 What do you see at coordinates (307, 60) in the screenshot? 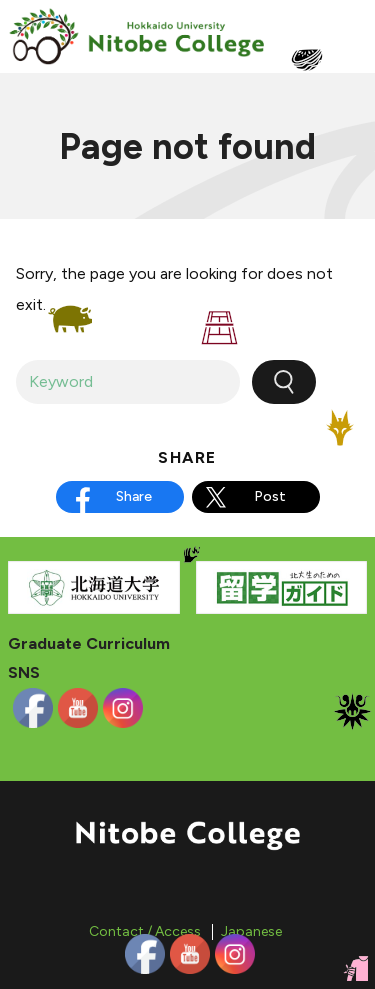
I see `select watermelon flavor or ingredient` at bounding box center [307, 60].